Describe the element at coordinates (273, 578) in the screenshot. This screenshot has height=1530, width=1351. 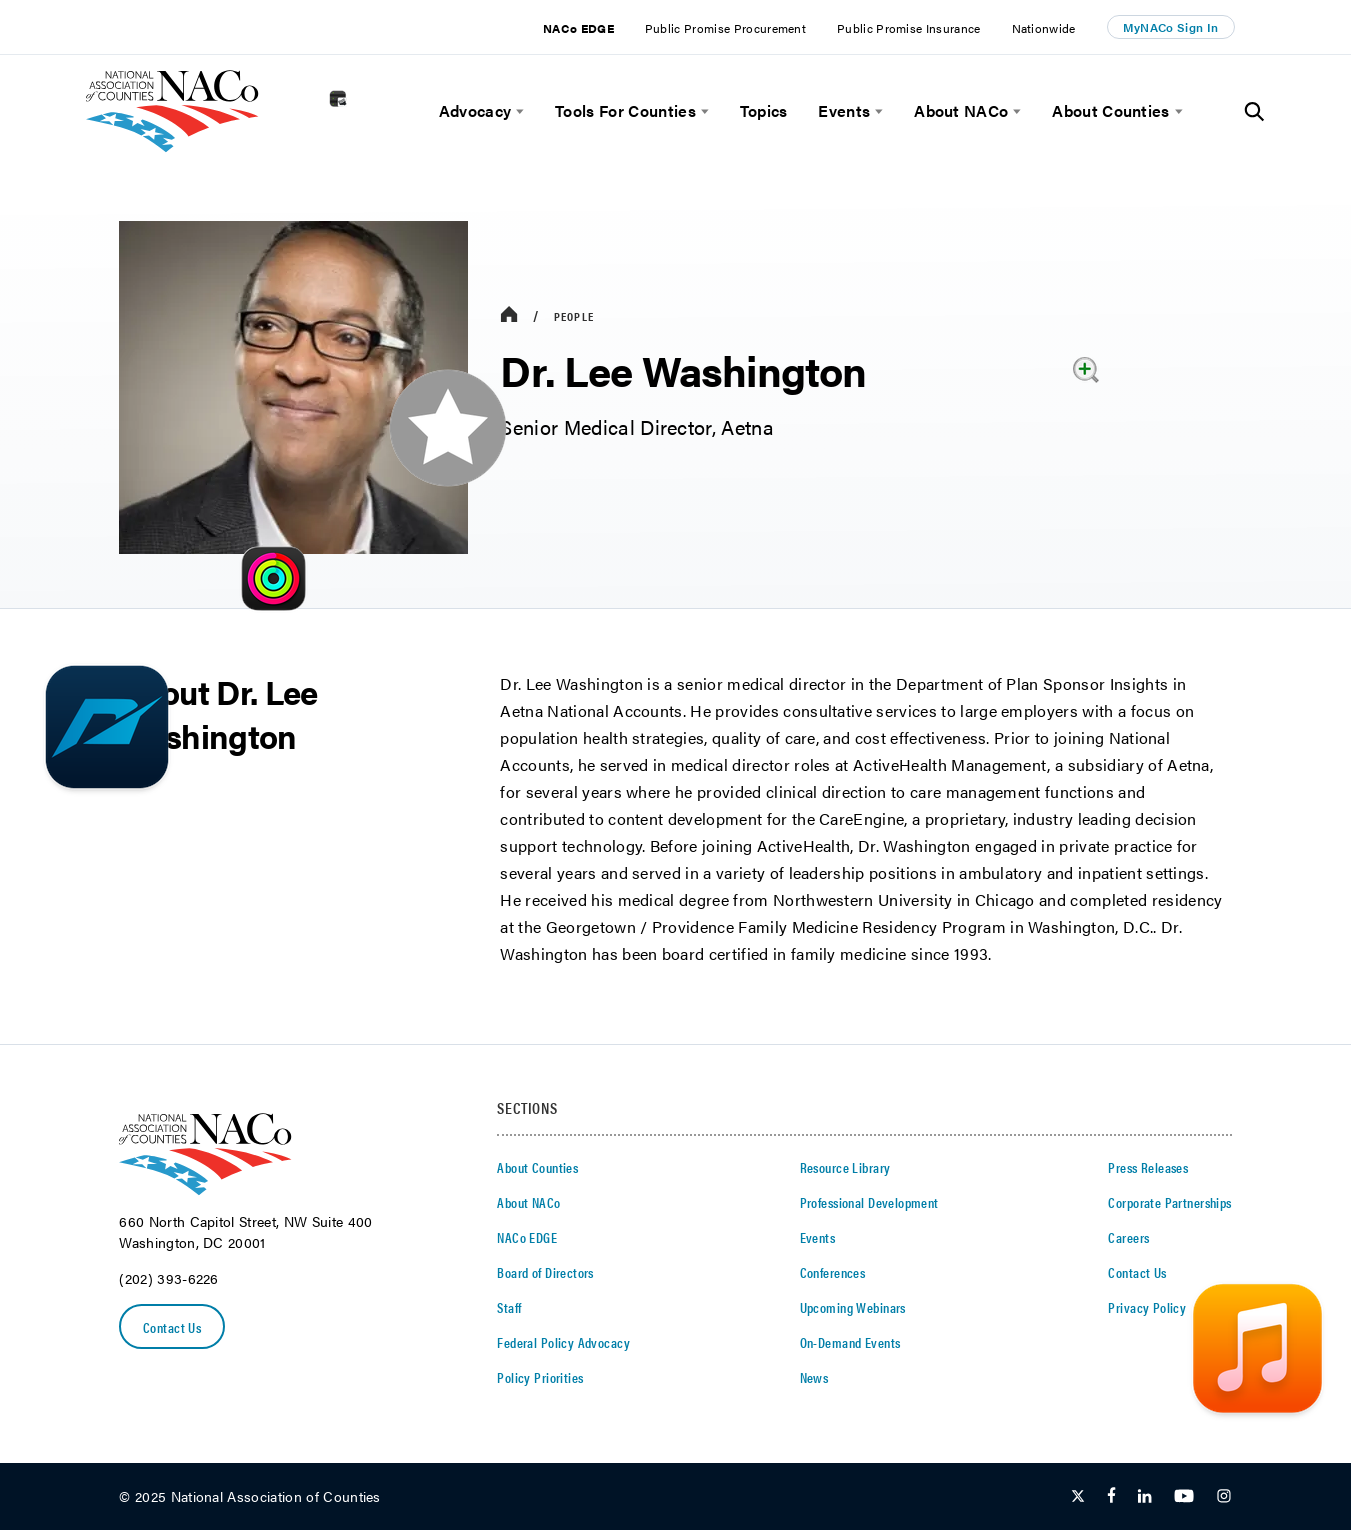
I see `open the Fitness app` at that location.